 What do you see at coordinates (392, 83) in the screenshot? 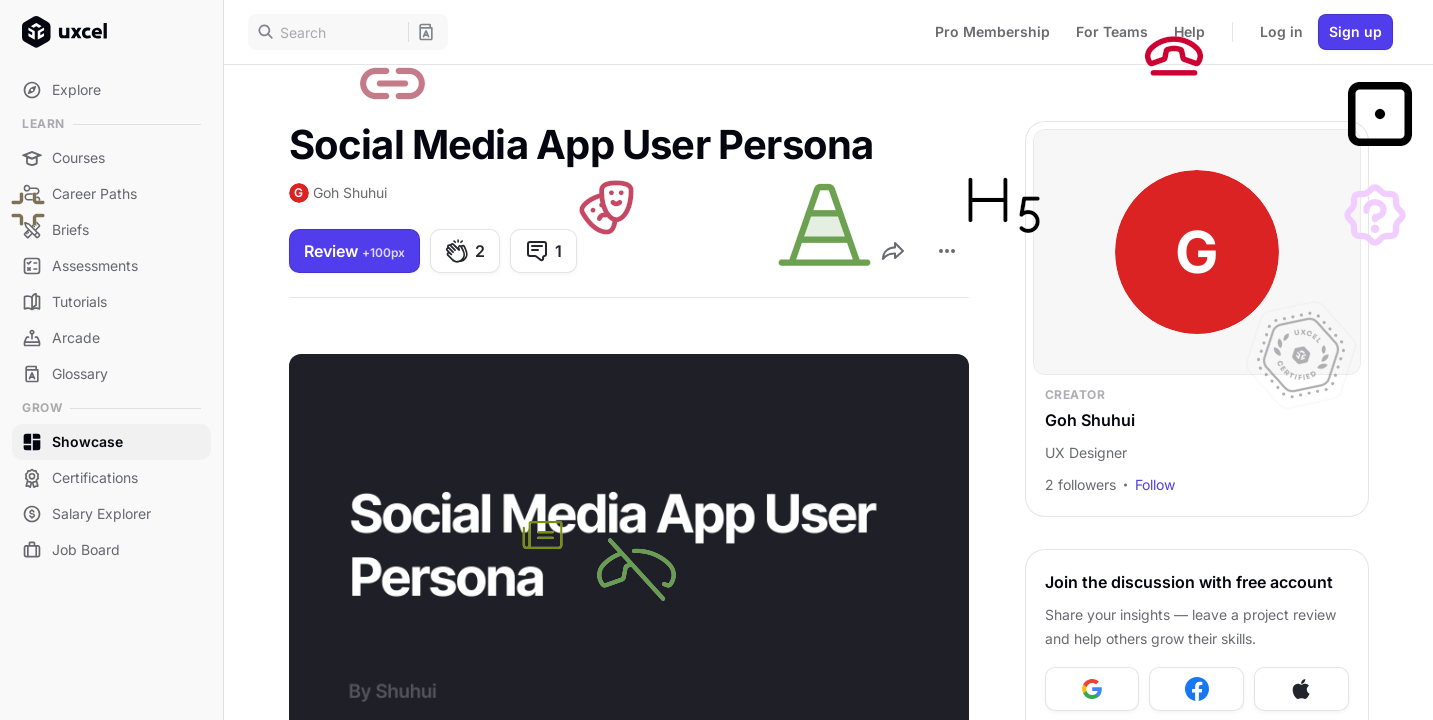
I see `copy link to clipboard` at bounding box center [392, 83].